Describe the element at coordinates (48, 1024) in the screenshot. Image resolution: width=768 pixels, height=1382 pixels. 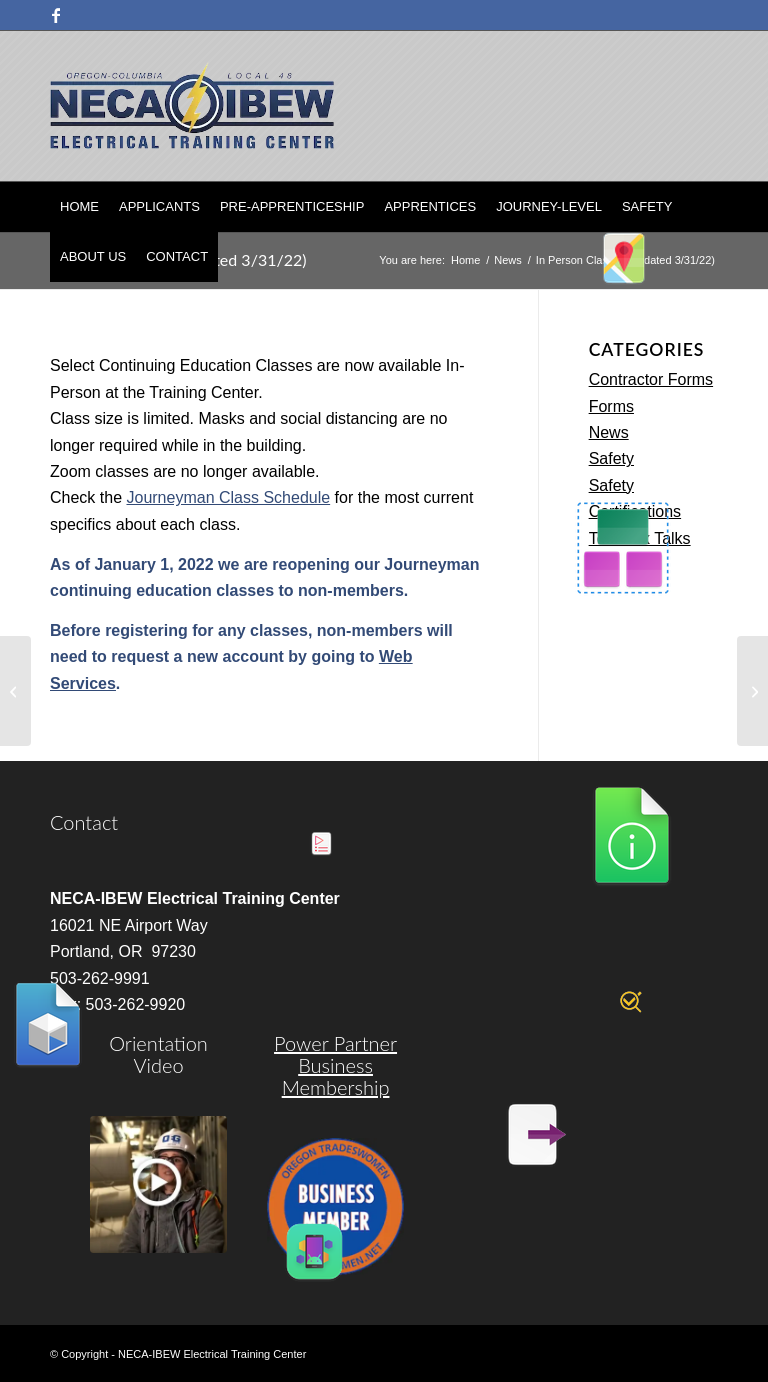
I see `flatpak application reference file` at that location.